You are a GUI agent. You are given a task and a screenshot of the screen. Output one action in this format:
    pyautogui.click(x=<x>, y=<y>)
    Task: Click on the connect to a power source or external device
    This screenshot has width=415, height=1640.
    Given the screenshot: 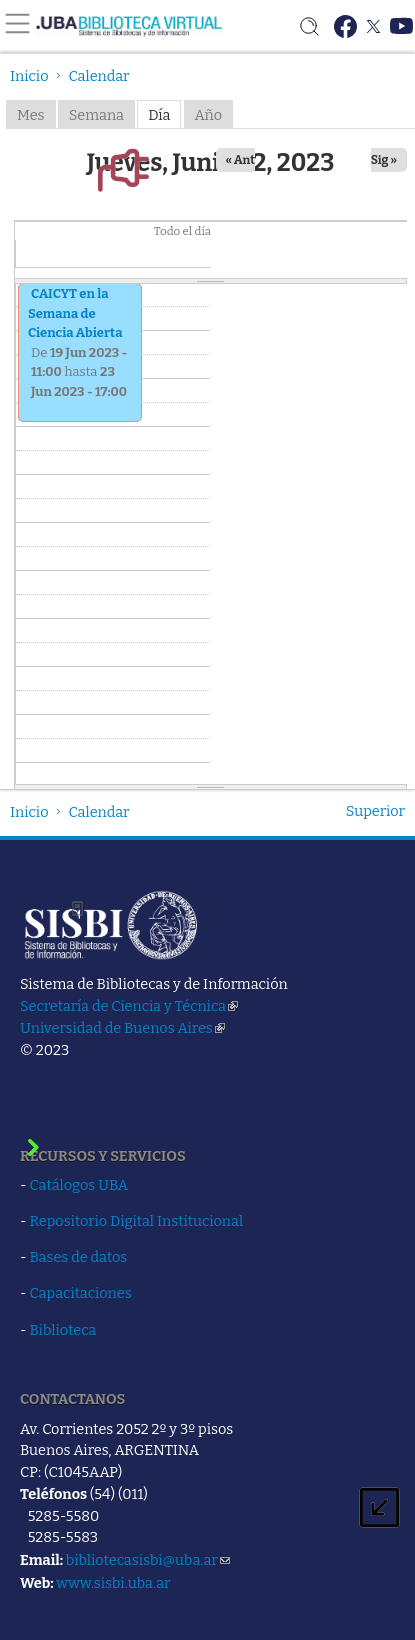 What is the action you would take?
    pyautogui.click(x=123, y=169)
    